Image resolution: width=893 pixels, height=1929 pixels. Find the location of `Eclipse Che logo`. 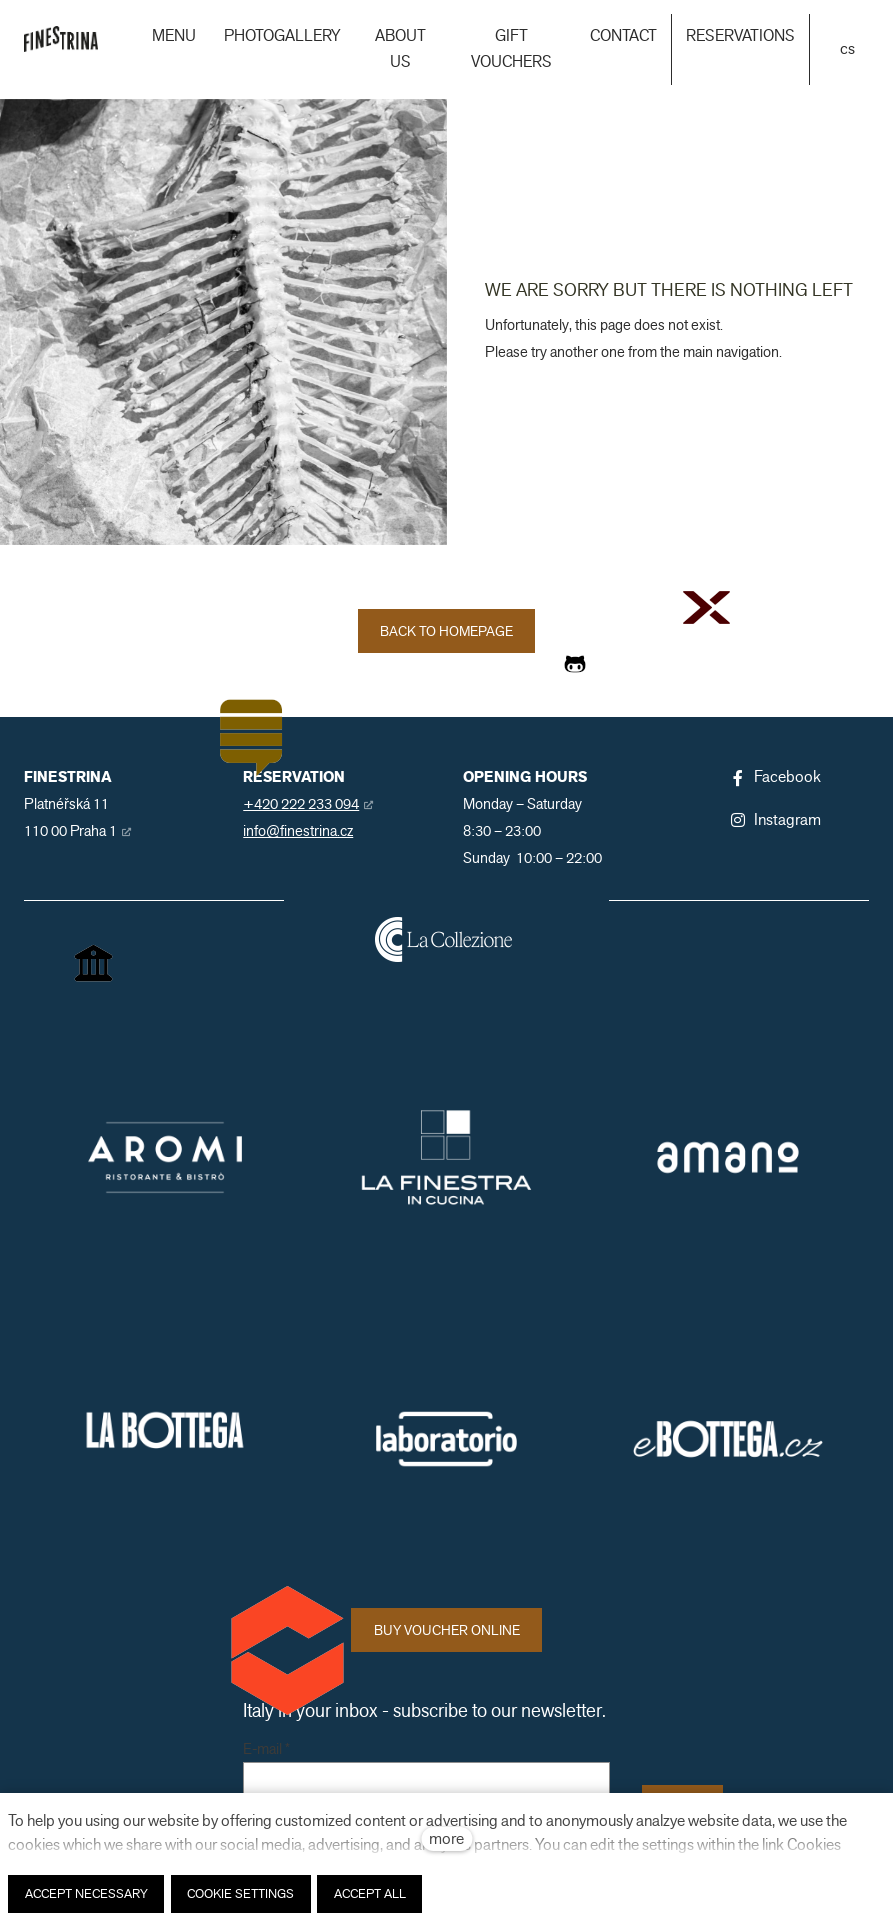

Eclipse Che logo is located at coordinates (287, 1650).